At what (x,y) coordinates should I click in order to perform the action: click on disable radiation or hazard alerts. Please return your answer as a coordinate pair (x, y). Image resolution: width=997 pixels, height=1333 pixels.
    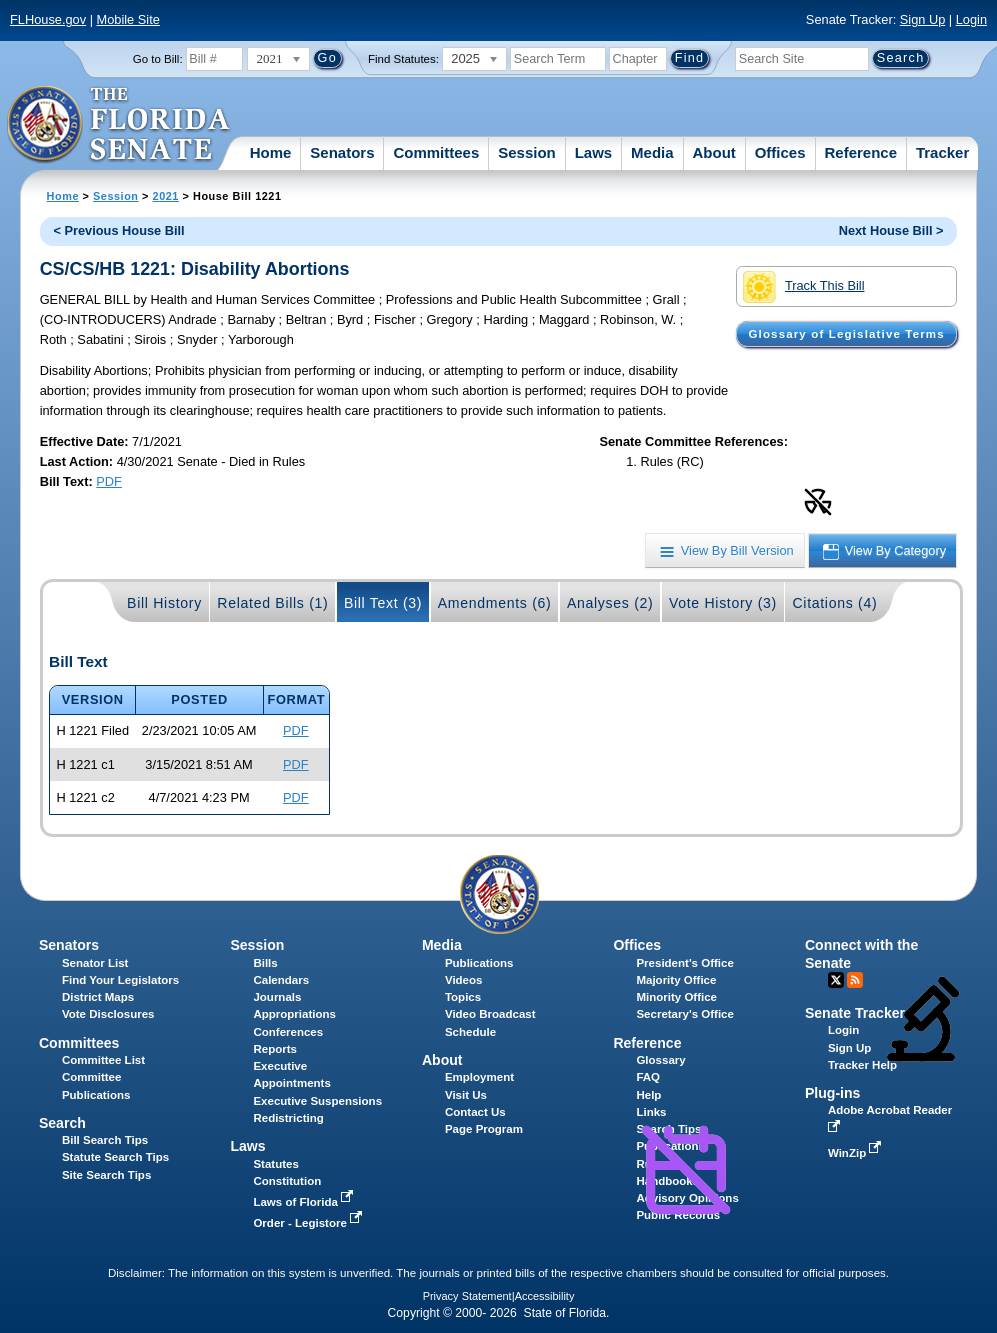
    Looking at the image, I should click on (818, 502).